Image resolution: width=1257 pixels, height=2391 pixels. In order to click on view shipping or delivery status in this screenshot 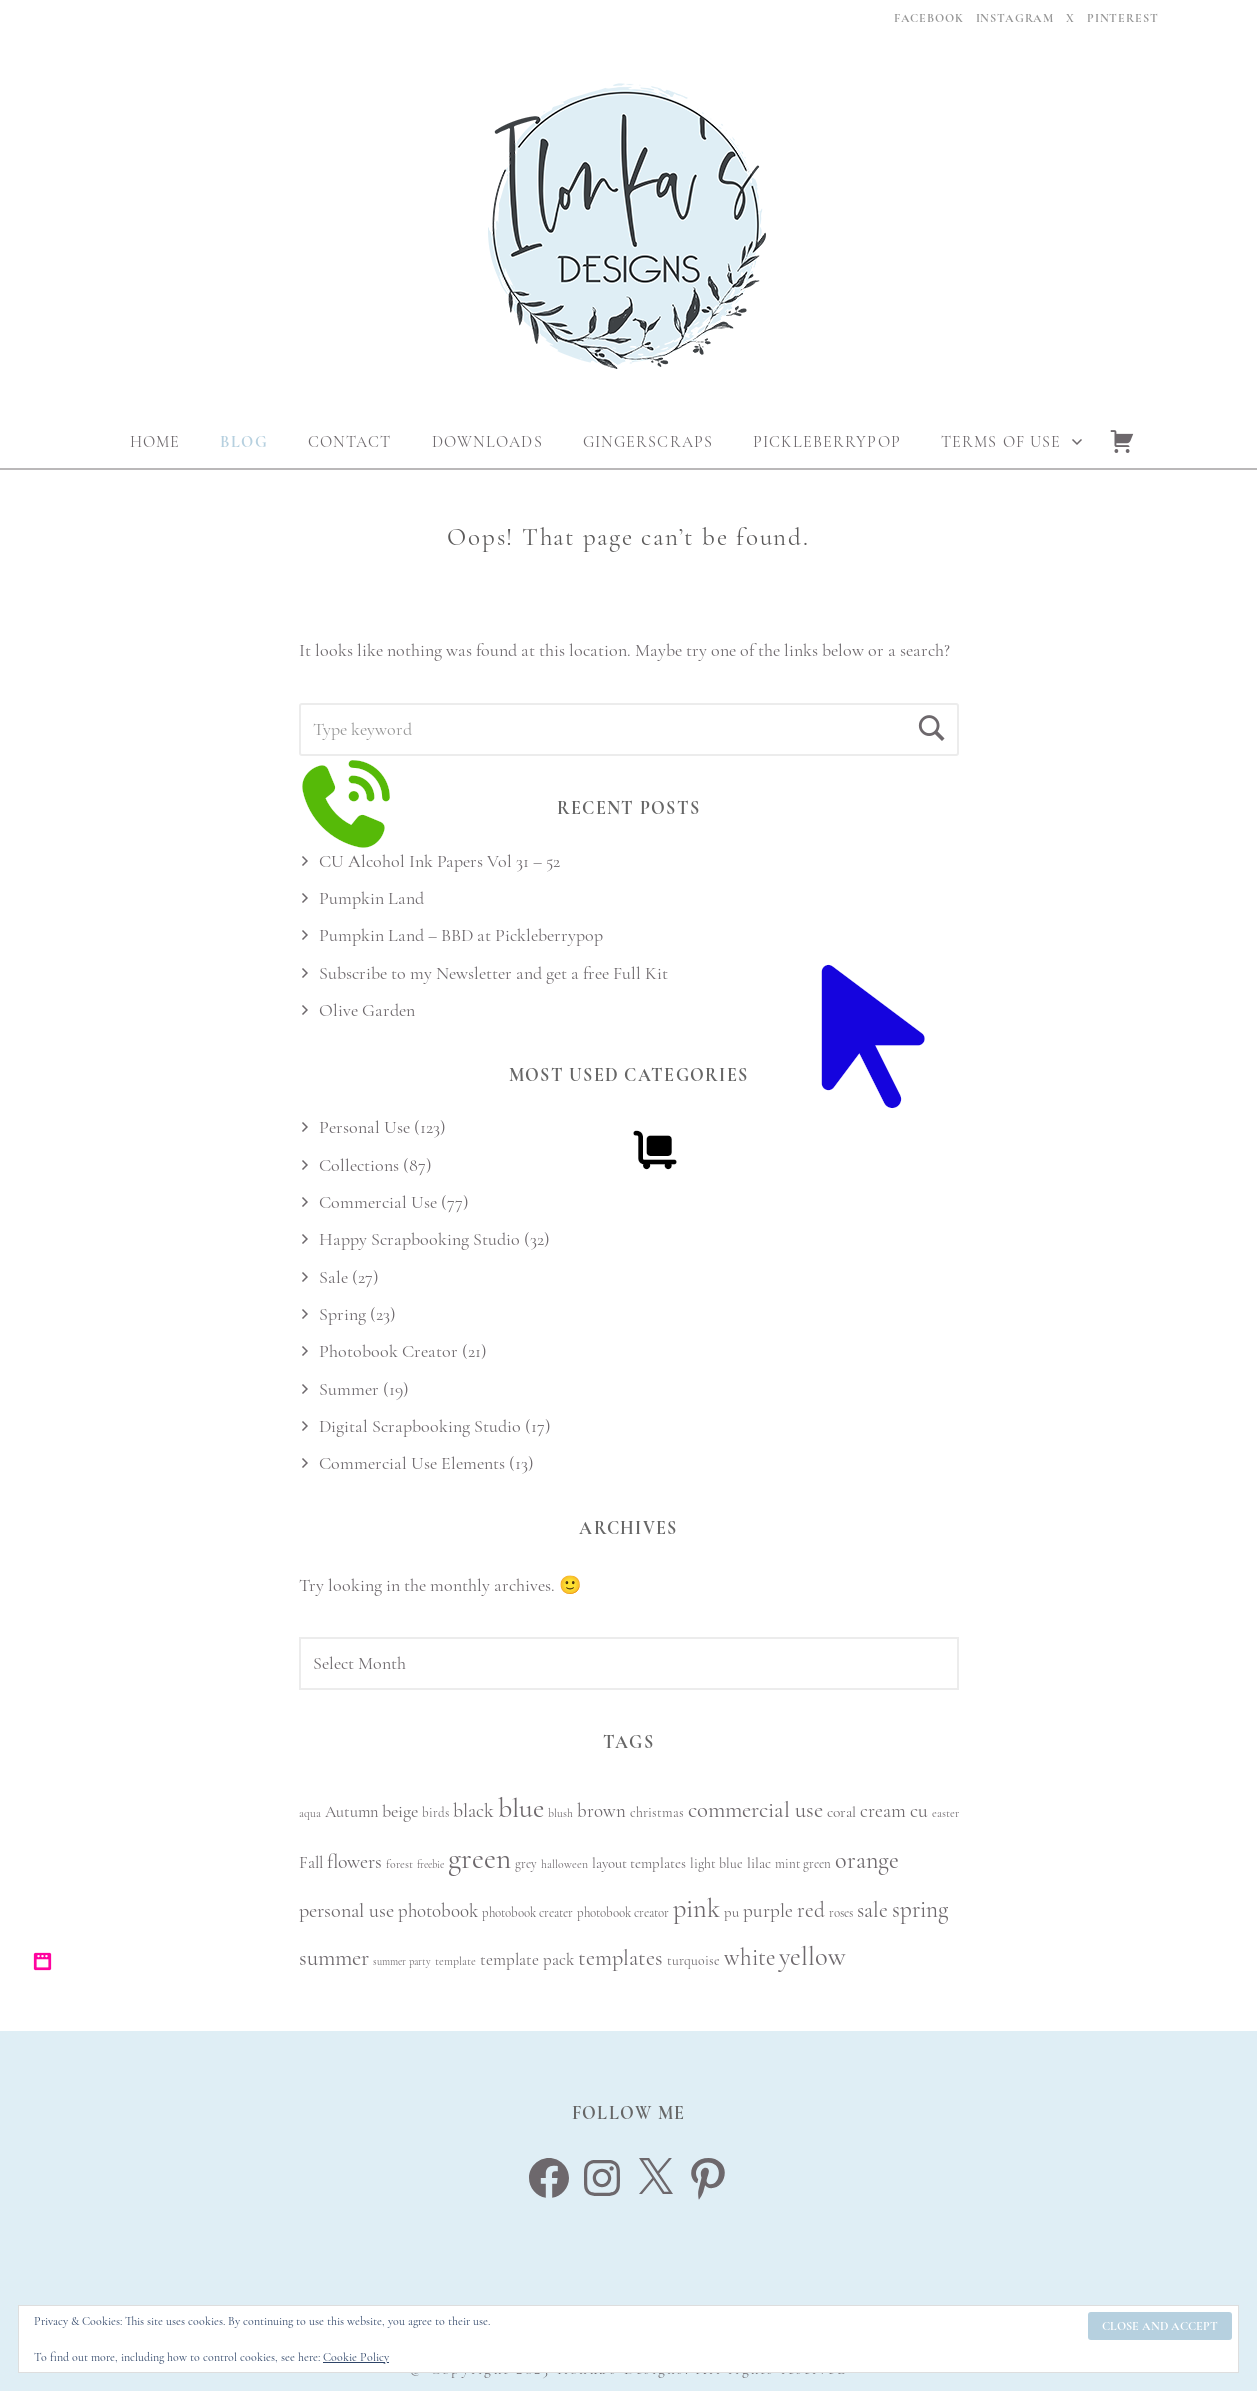, I will do `click(655, 1150)`.